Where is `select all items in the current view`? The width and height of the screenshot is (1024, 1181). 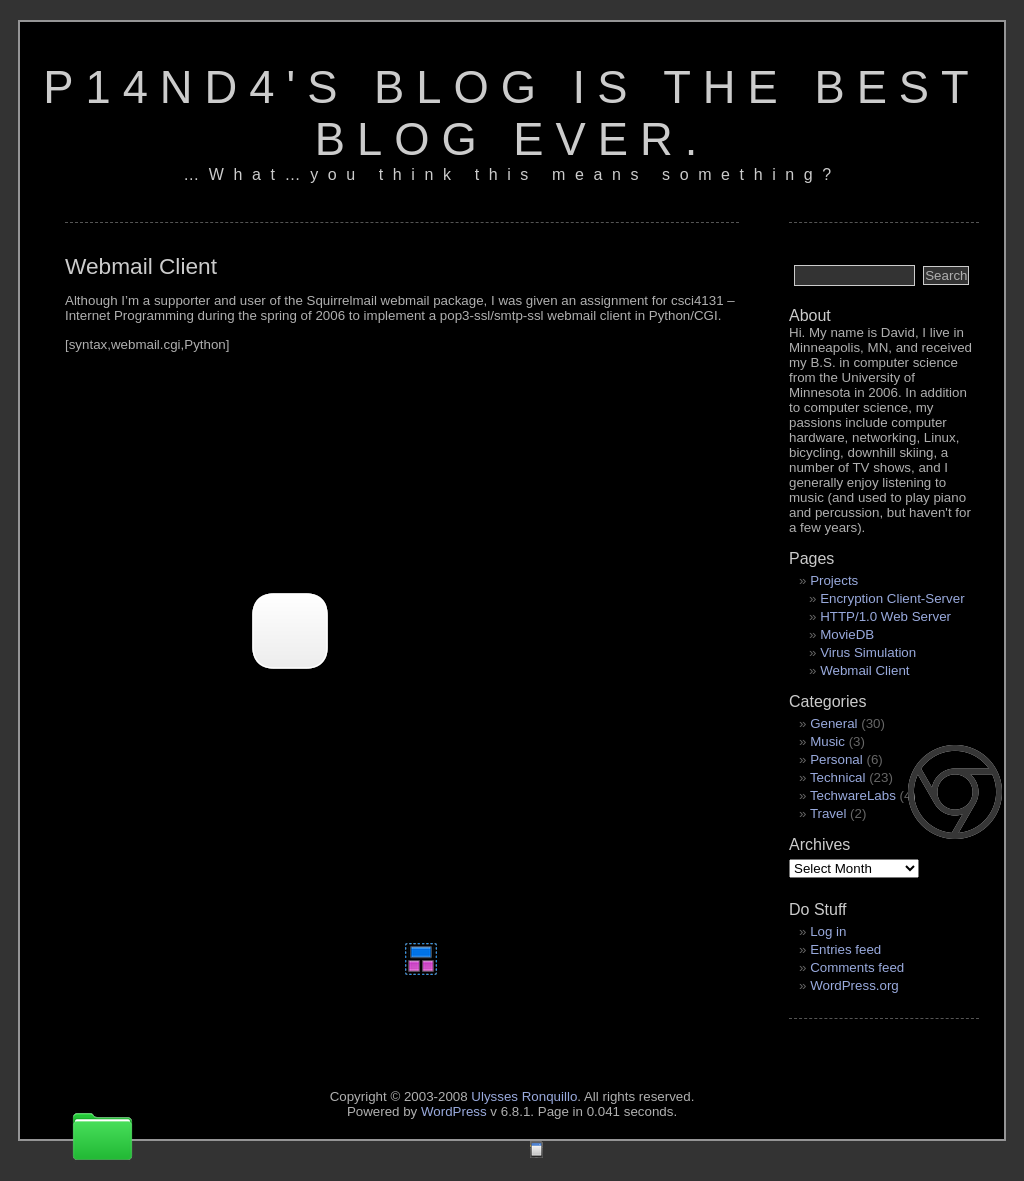 select all items in the current view is located at coordinates (421, 959).